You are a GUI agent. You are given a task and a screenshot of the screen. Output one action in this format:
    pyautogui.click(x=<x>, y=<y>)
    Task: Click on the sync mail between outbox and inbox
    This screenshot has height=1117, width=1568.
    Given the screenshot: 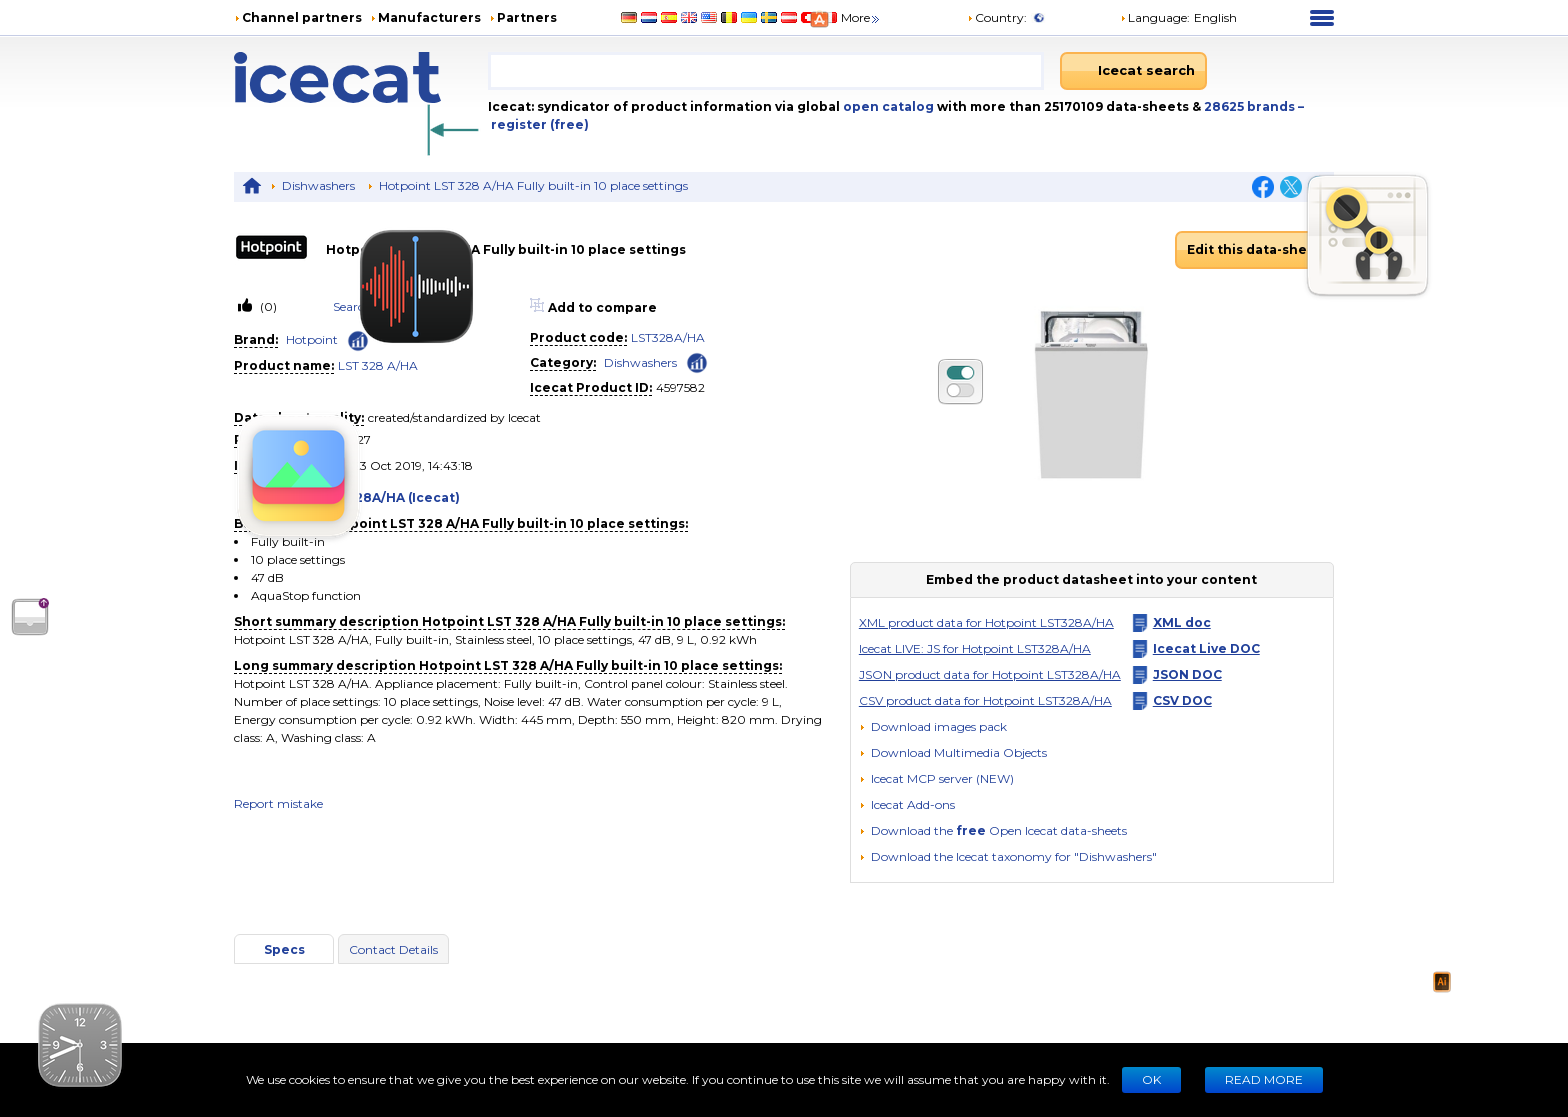 What is the action you would take?
    pyautogui.click(x=30, y=617)
    